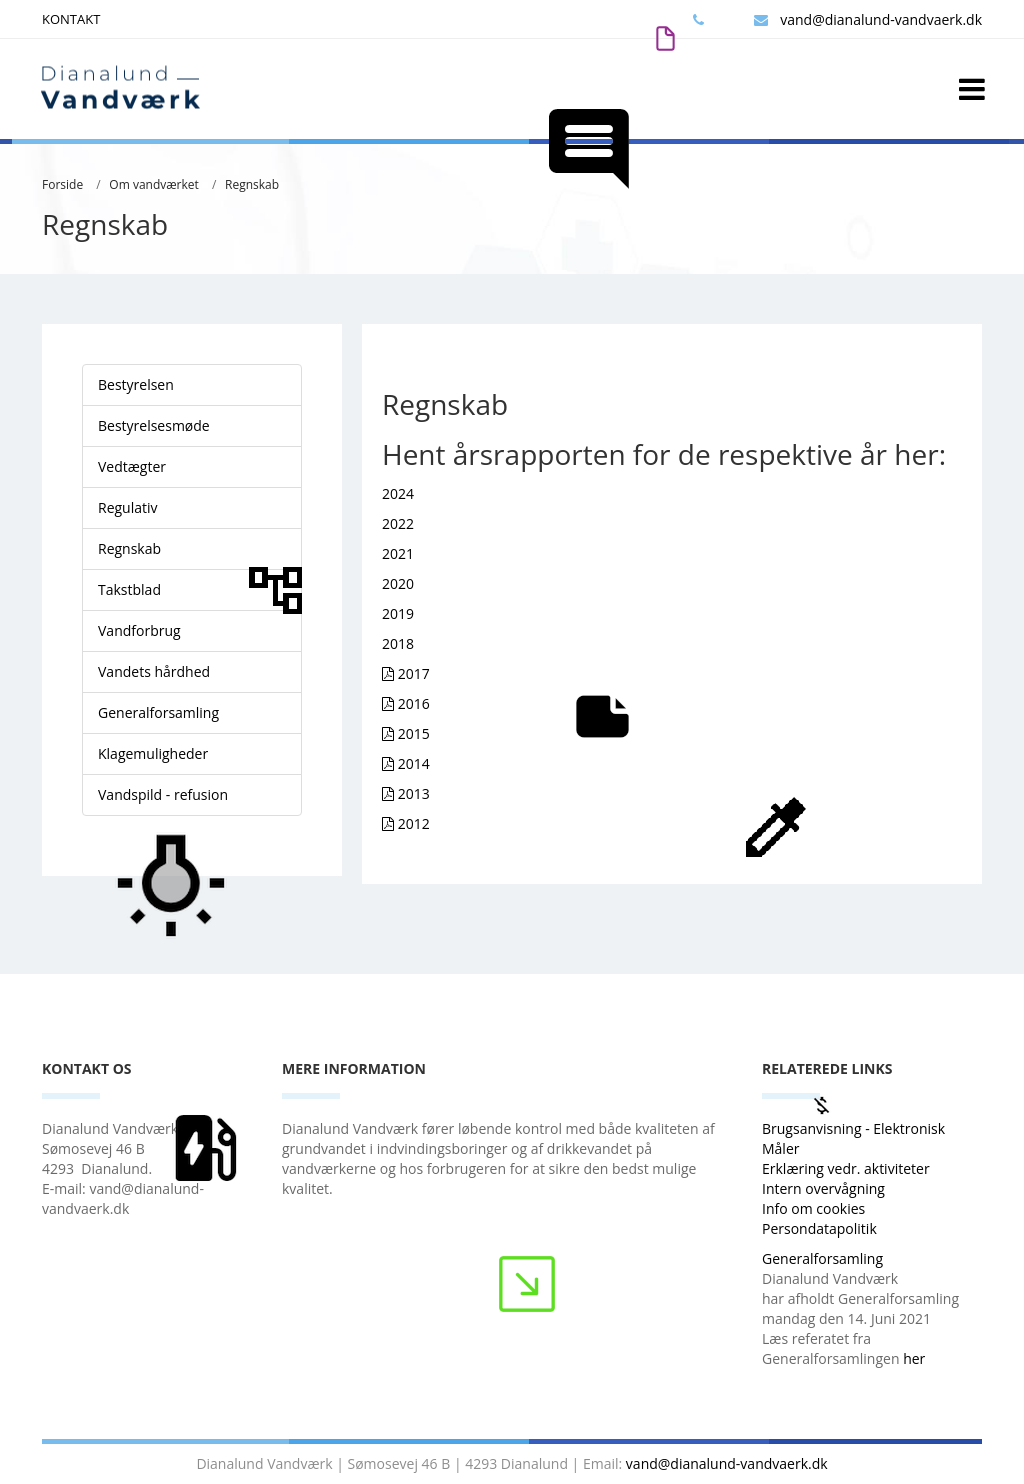 The width and height of the screenshot is (1024, 1484). What do you see at coordinates (821, 1105) in the screenshot?
I see `indicates no cost or free item` at bounding box center [821, 1105].